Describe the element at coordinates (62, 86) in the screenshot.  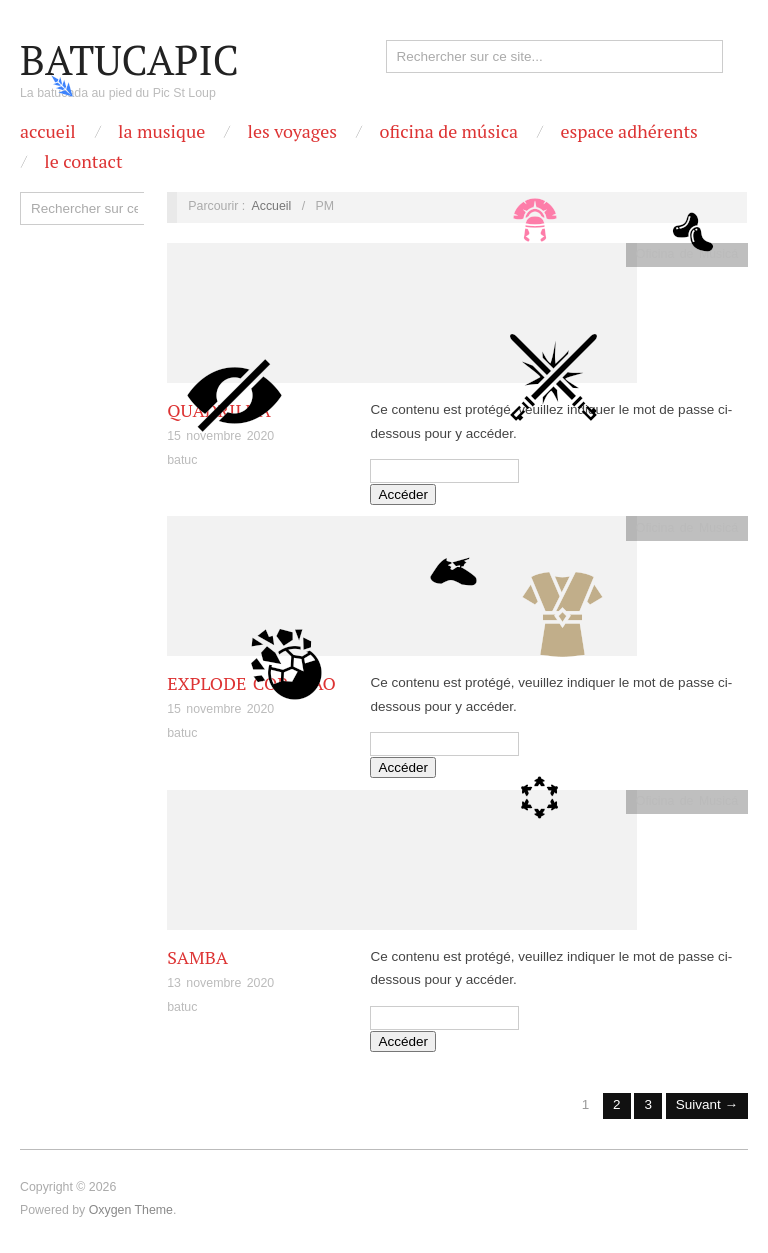
I see `indicates speed or rapid movement` at that location.